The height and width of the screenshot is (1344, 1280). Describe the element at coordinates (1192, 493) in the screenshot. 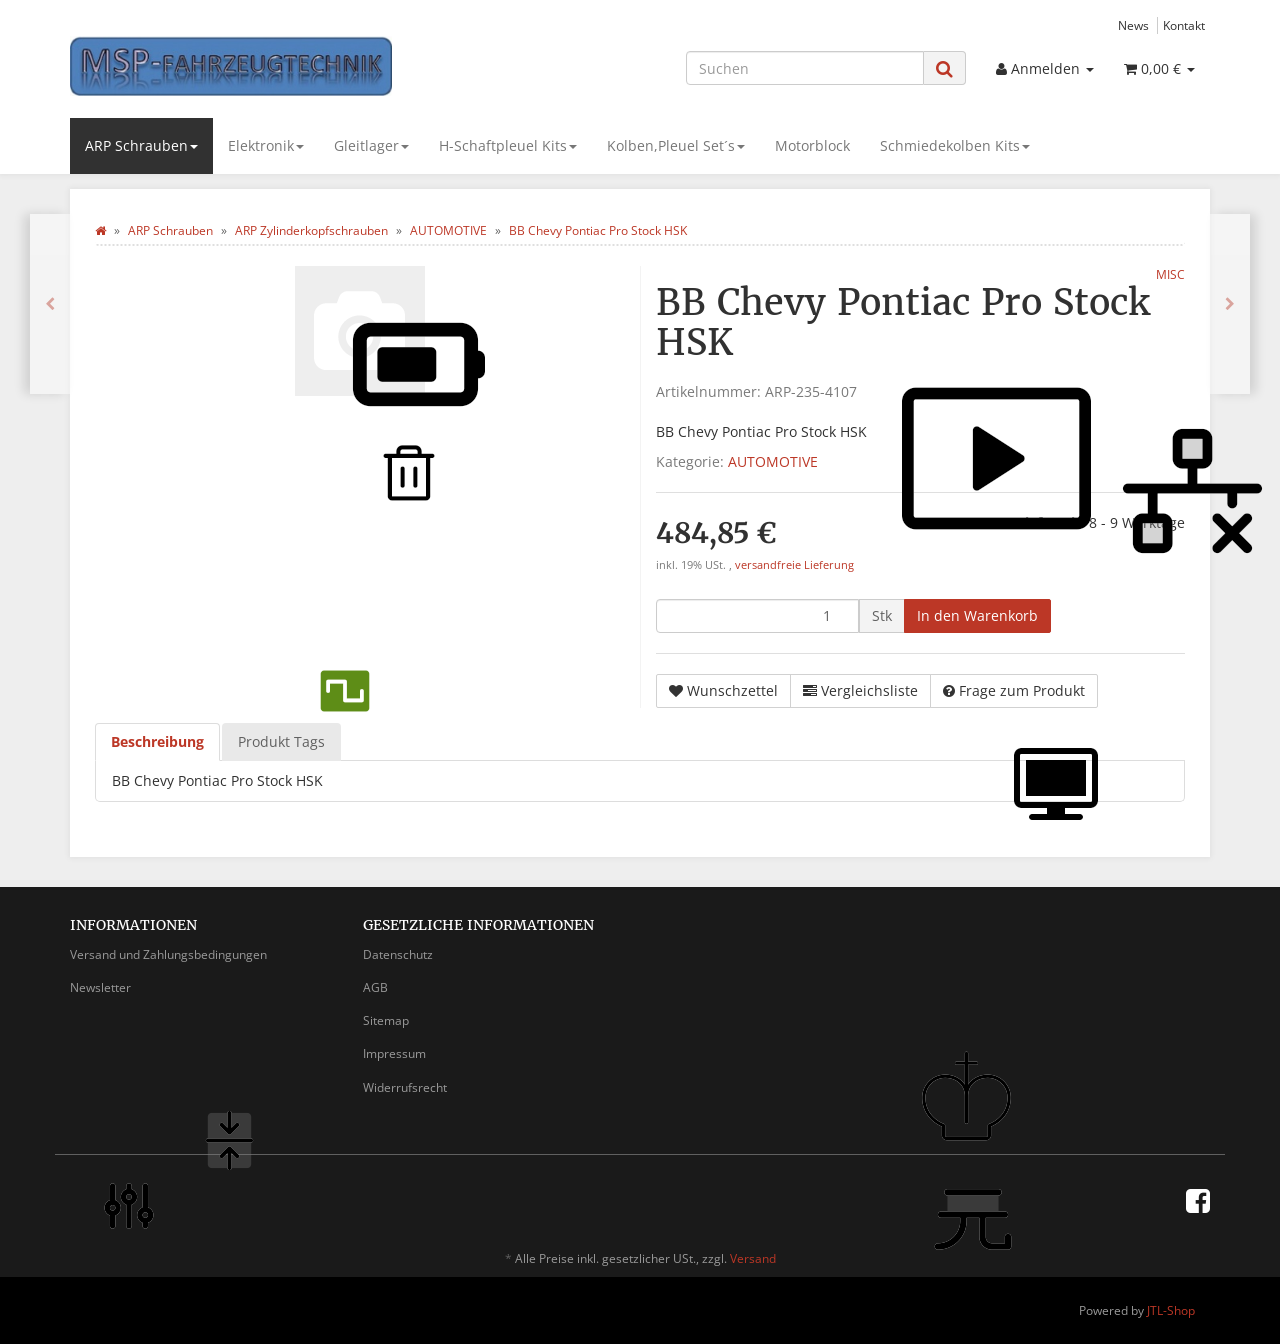

I see `network connection error or failure` at that location.